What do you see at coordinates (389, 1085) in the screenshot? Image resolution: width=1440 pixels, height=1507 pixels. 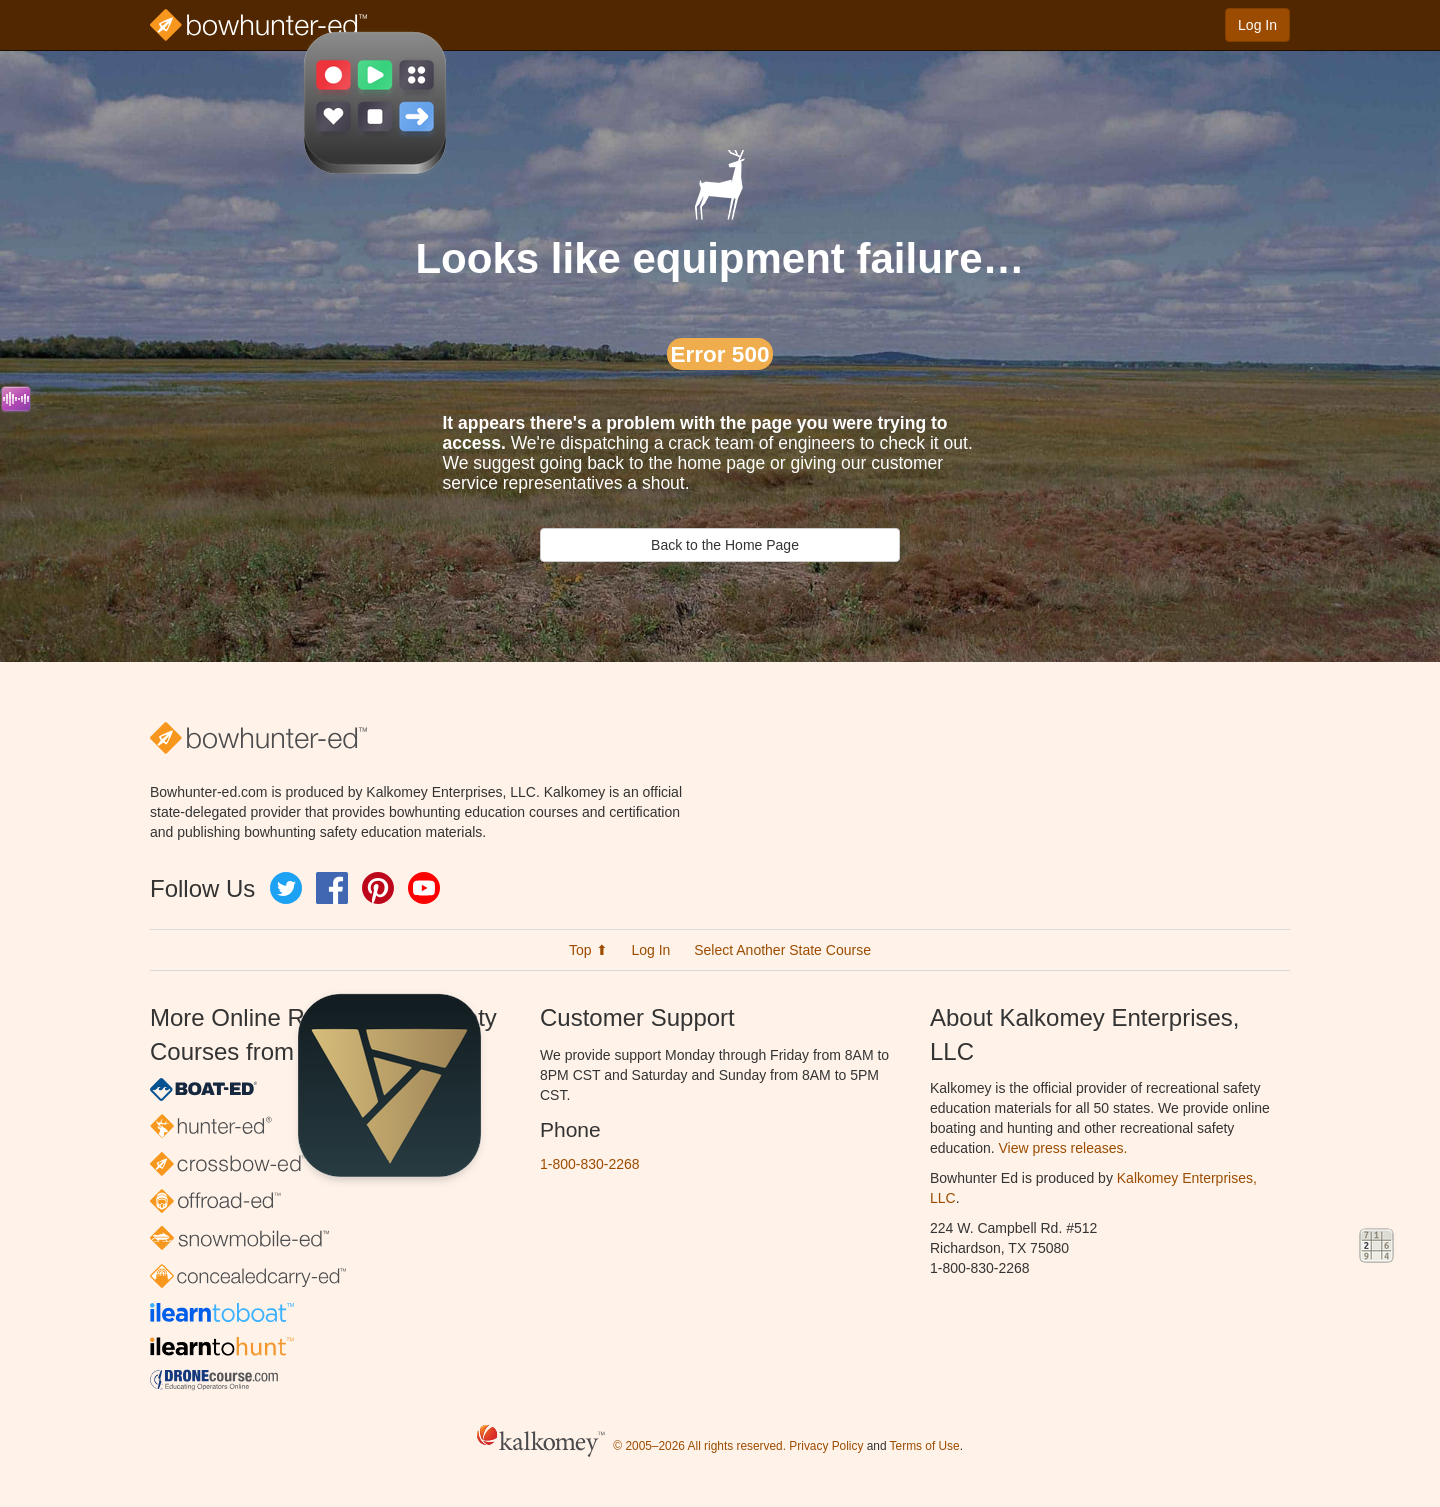 I see `open the Artifact app` at bounding box center [389, 1085].